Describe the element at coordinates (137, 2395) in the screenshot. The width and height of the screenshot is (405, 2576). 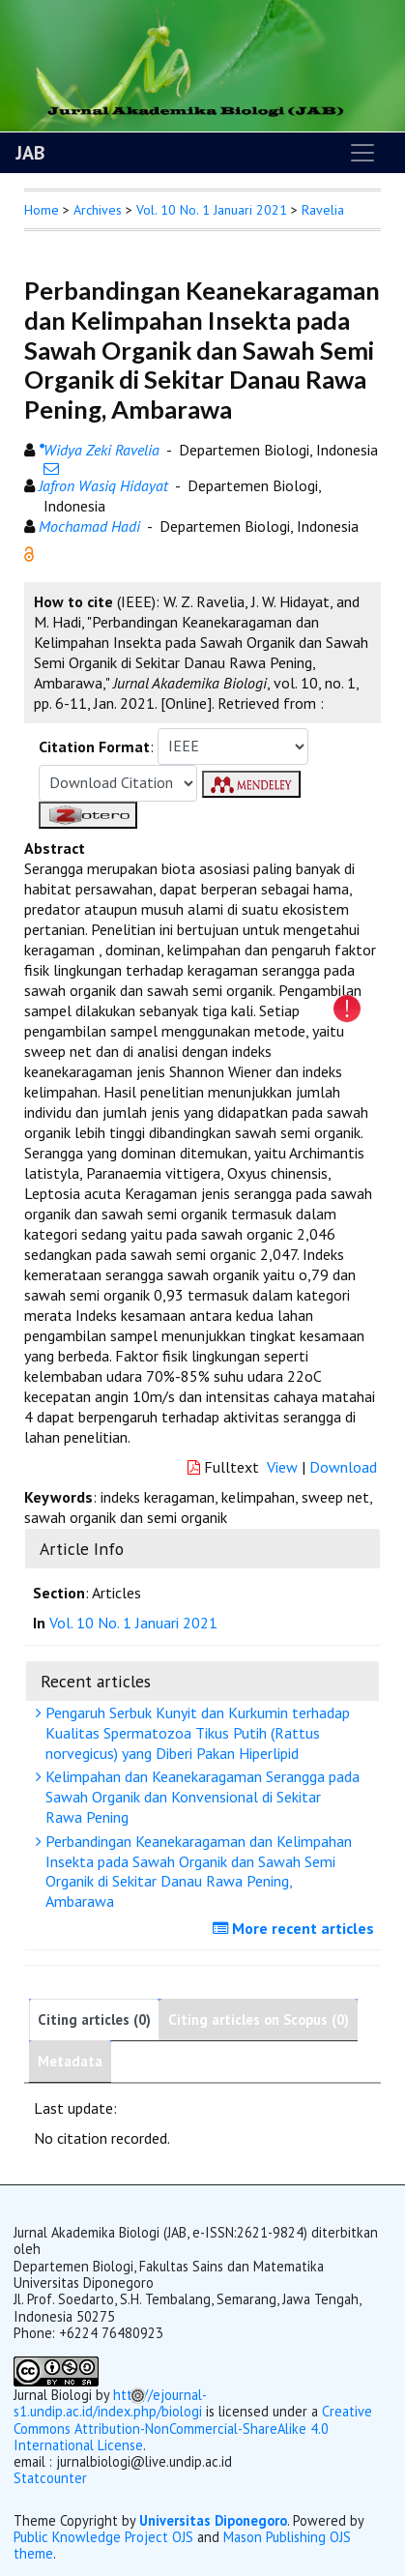
I see `open system settings` at that location.